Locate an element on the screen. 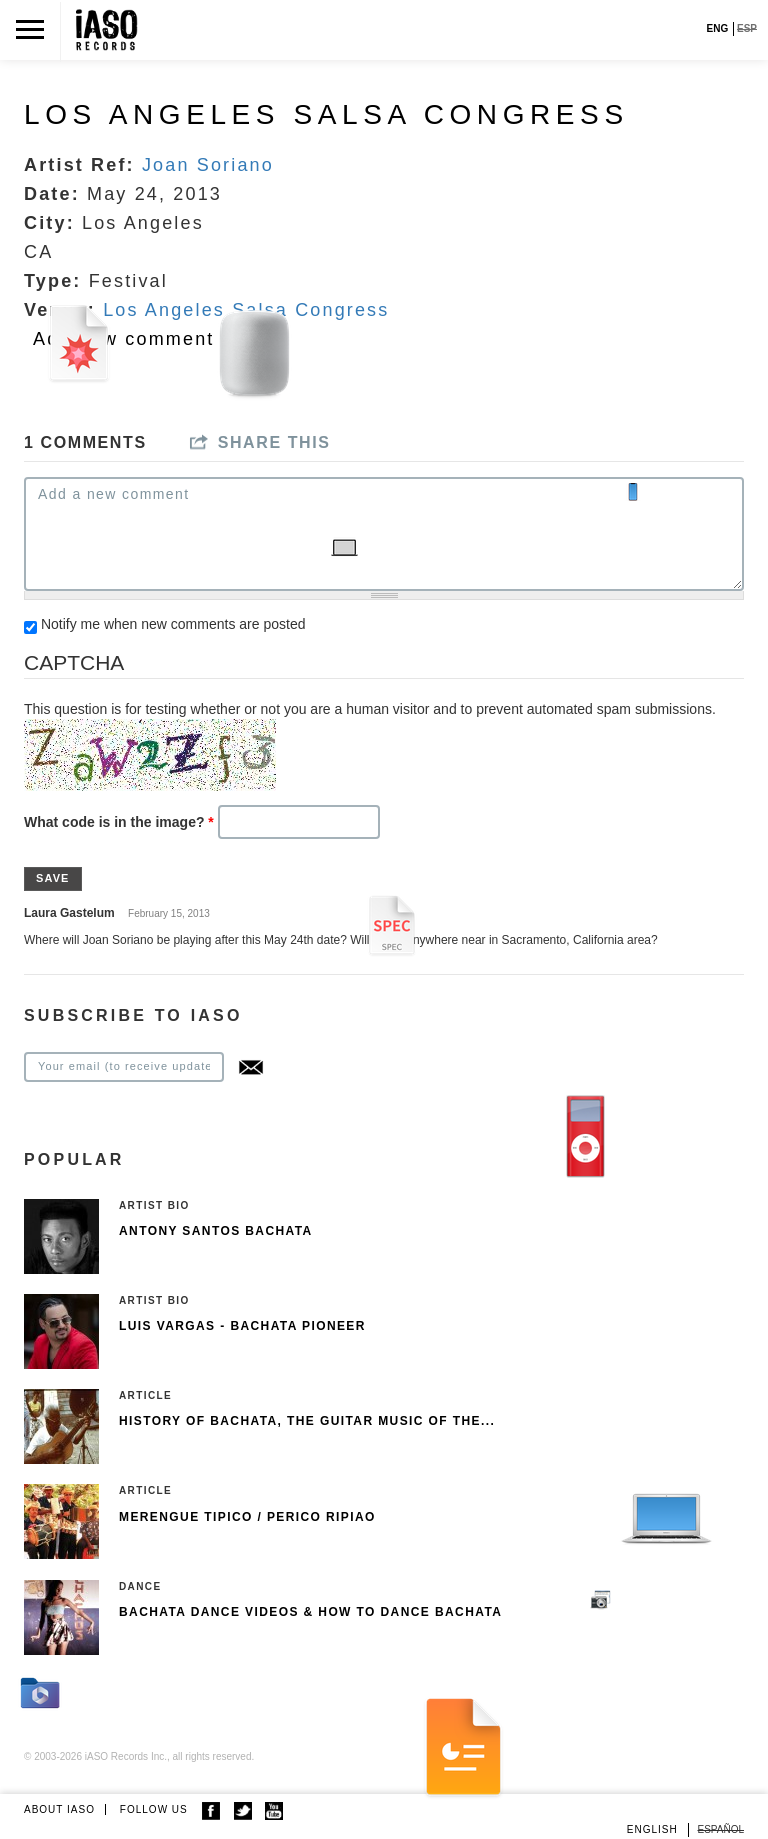 The image size is (768, 1839). access this device in the sidebar is located at coordinates (344, 547).